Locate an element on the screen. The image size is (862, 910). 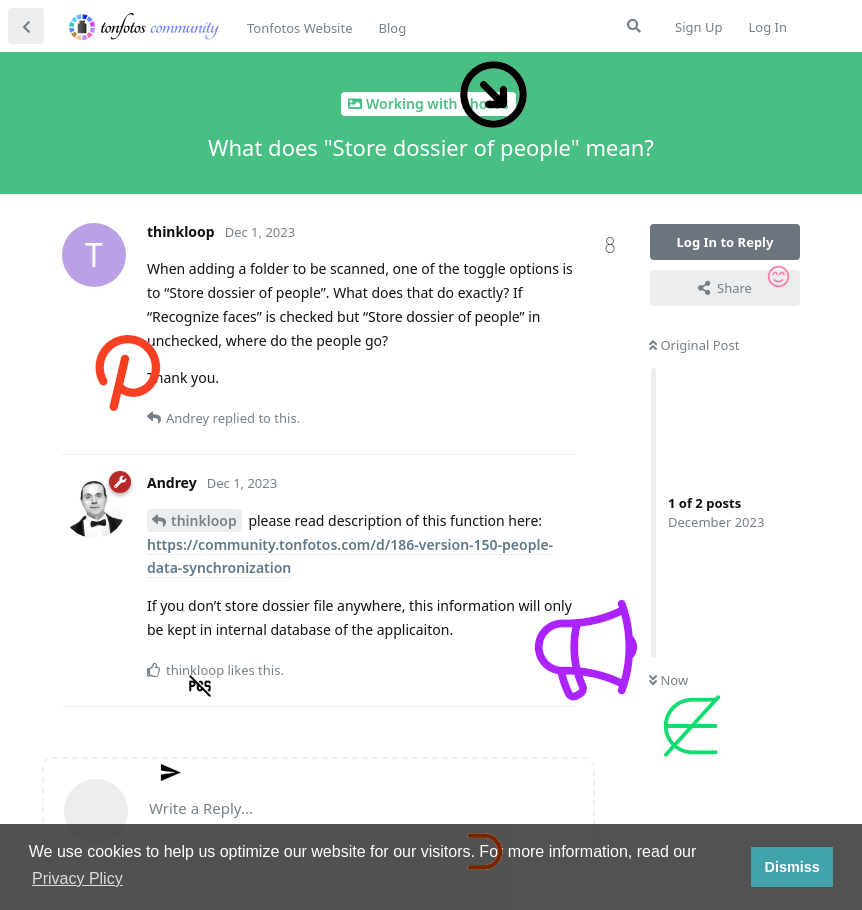
indicates a proper superset relationship in mathematical notation is located at coordinates (482, 851).